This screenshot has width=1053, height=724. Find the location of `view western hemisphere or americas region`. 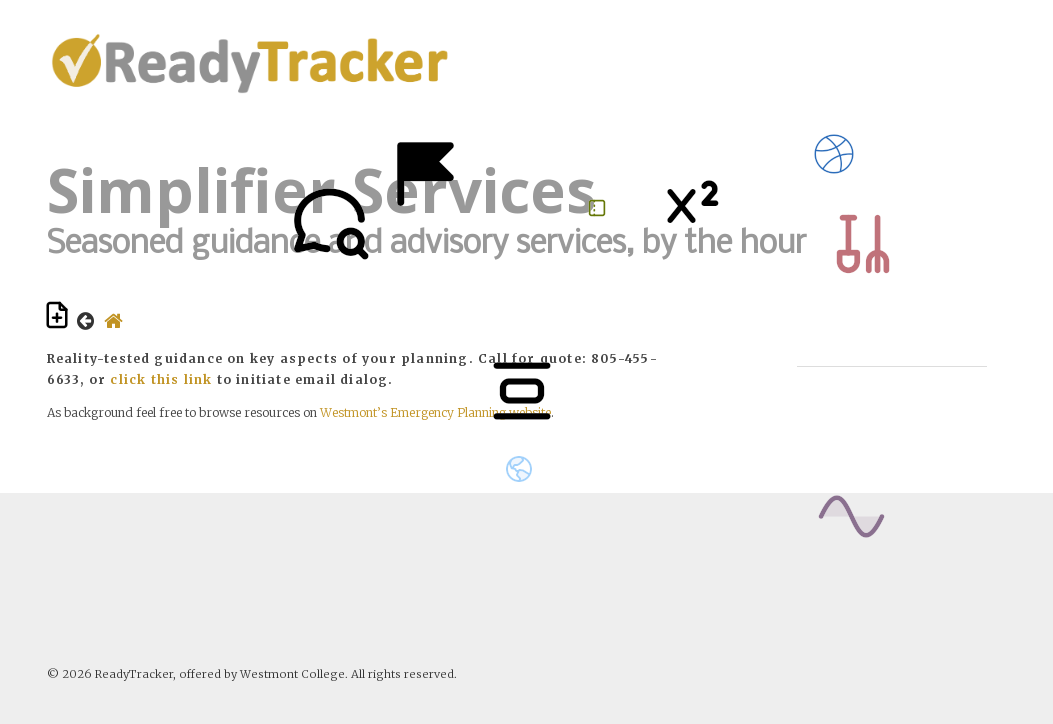

view western hemisphere or americas region is located at coordinates (519, 469).